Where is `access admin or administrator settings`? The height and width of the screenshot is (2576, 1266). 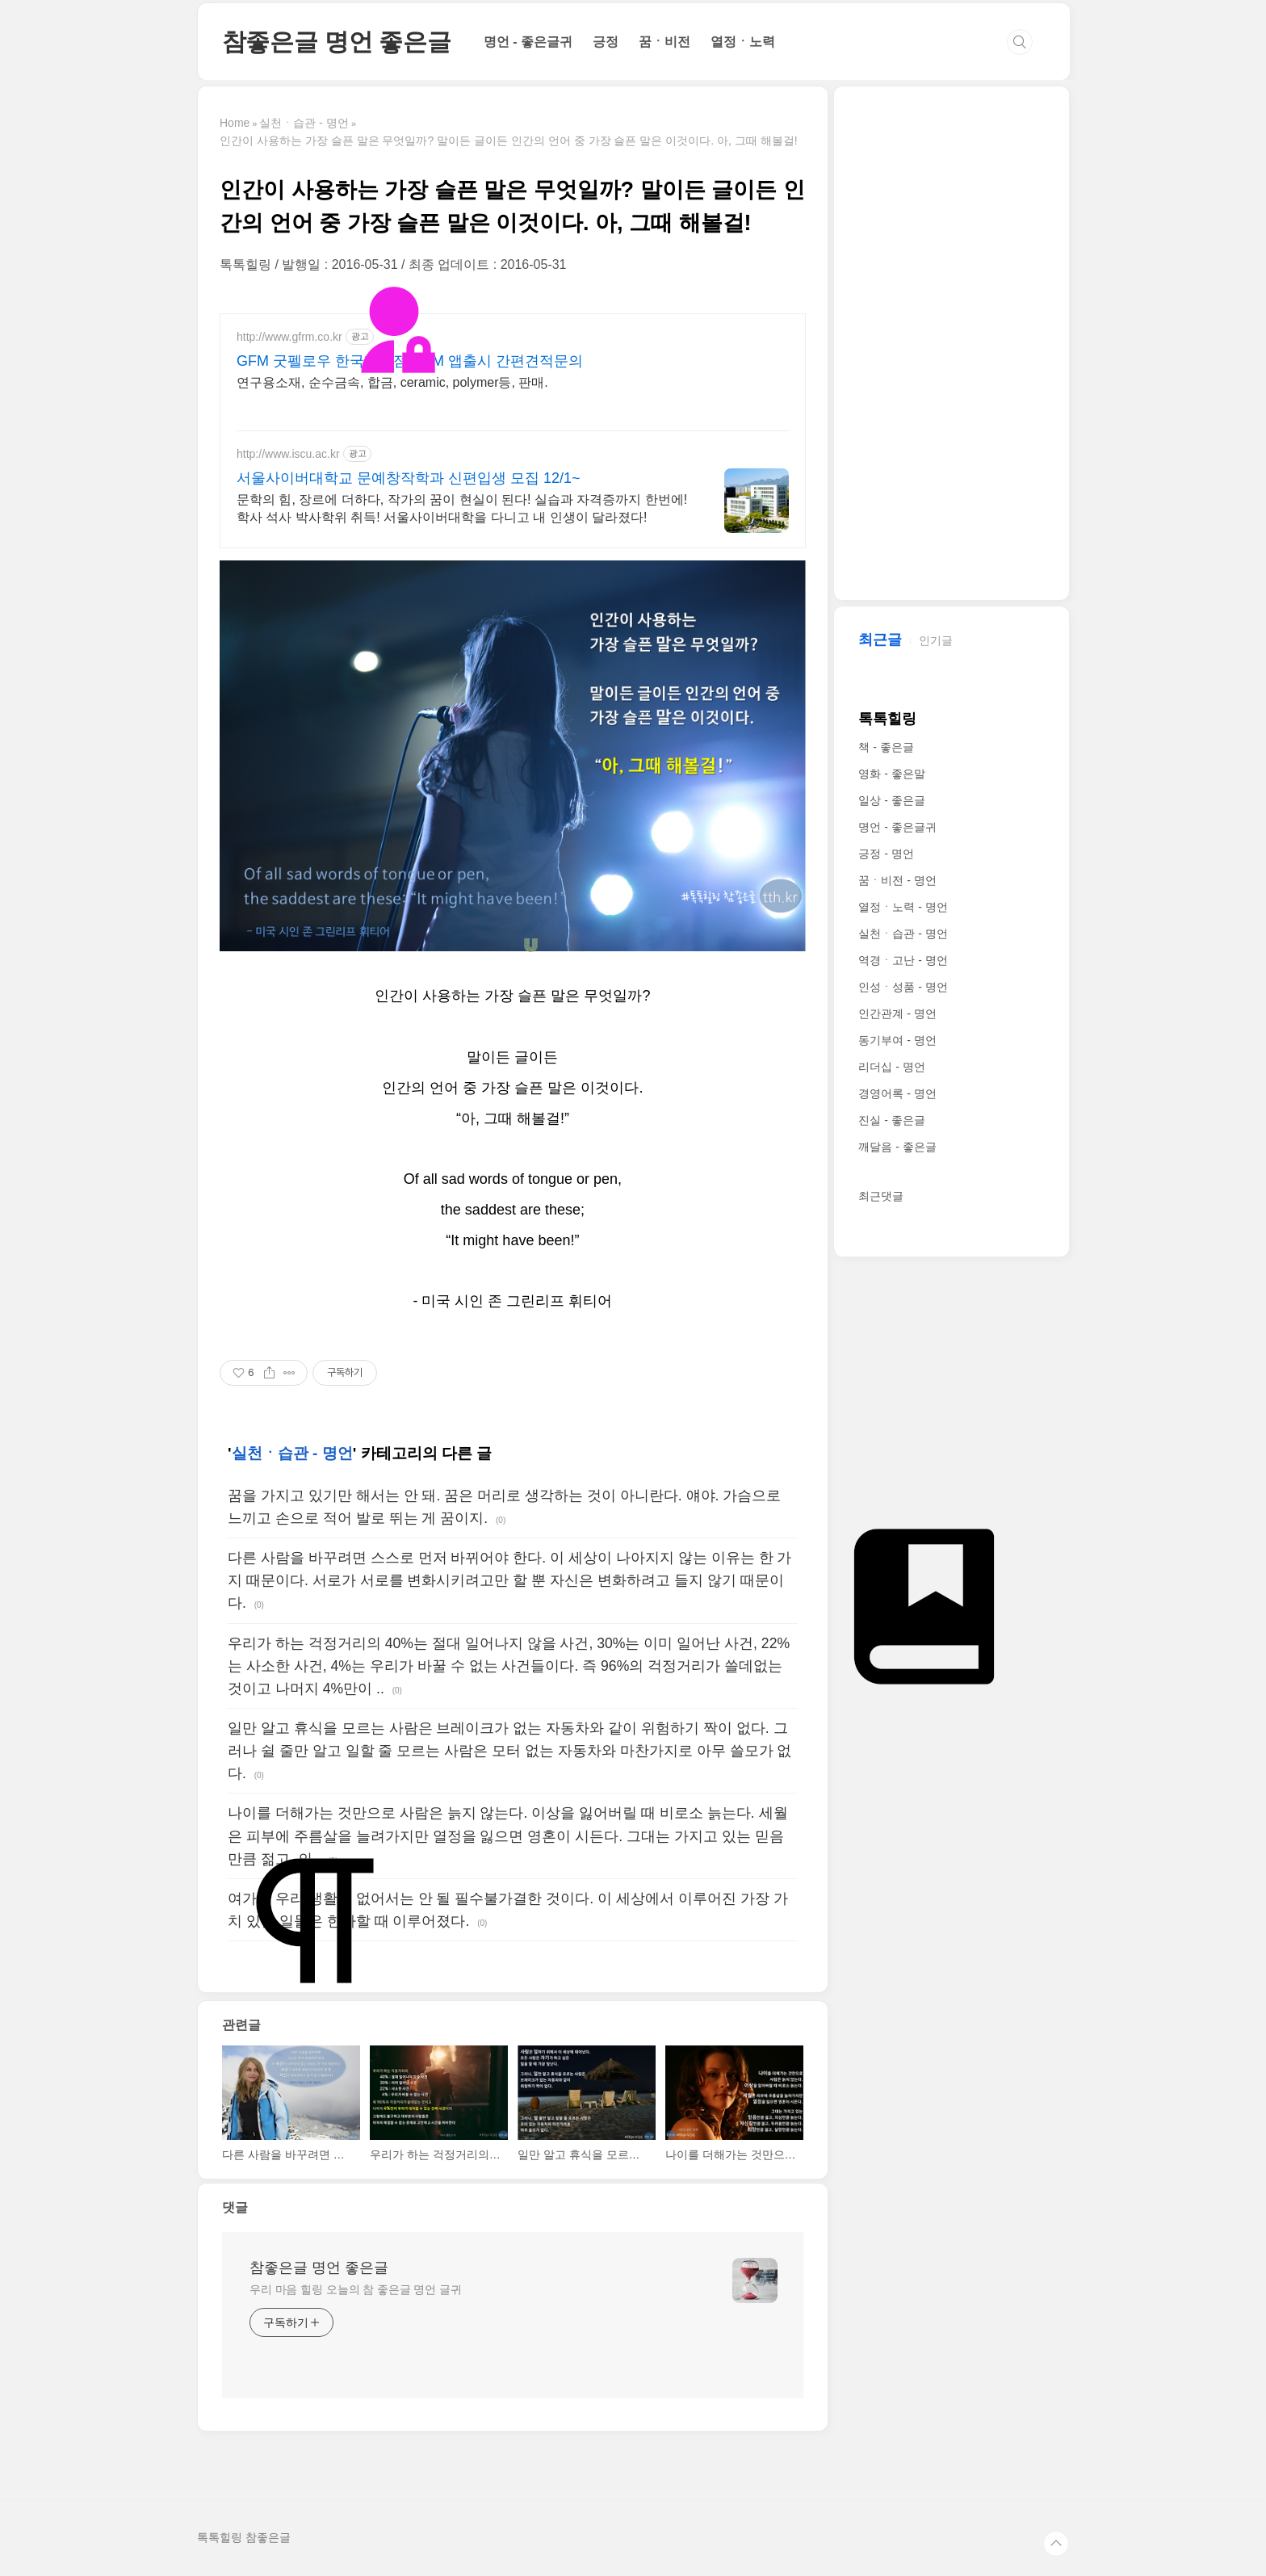 access admin or administrator settings is located at coordinates (394, 332).